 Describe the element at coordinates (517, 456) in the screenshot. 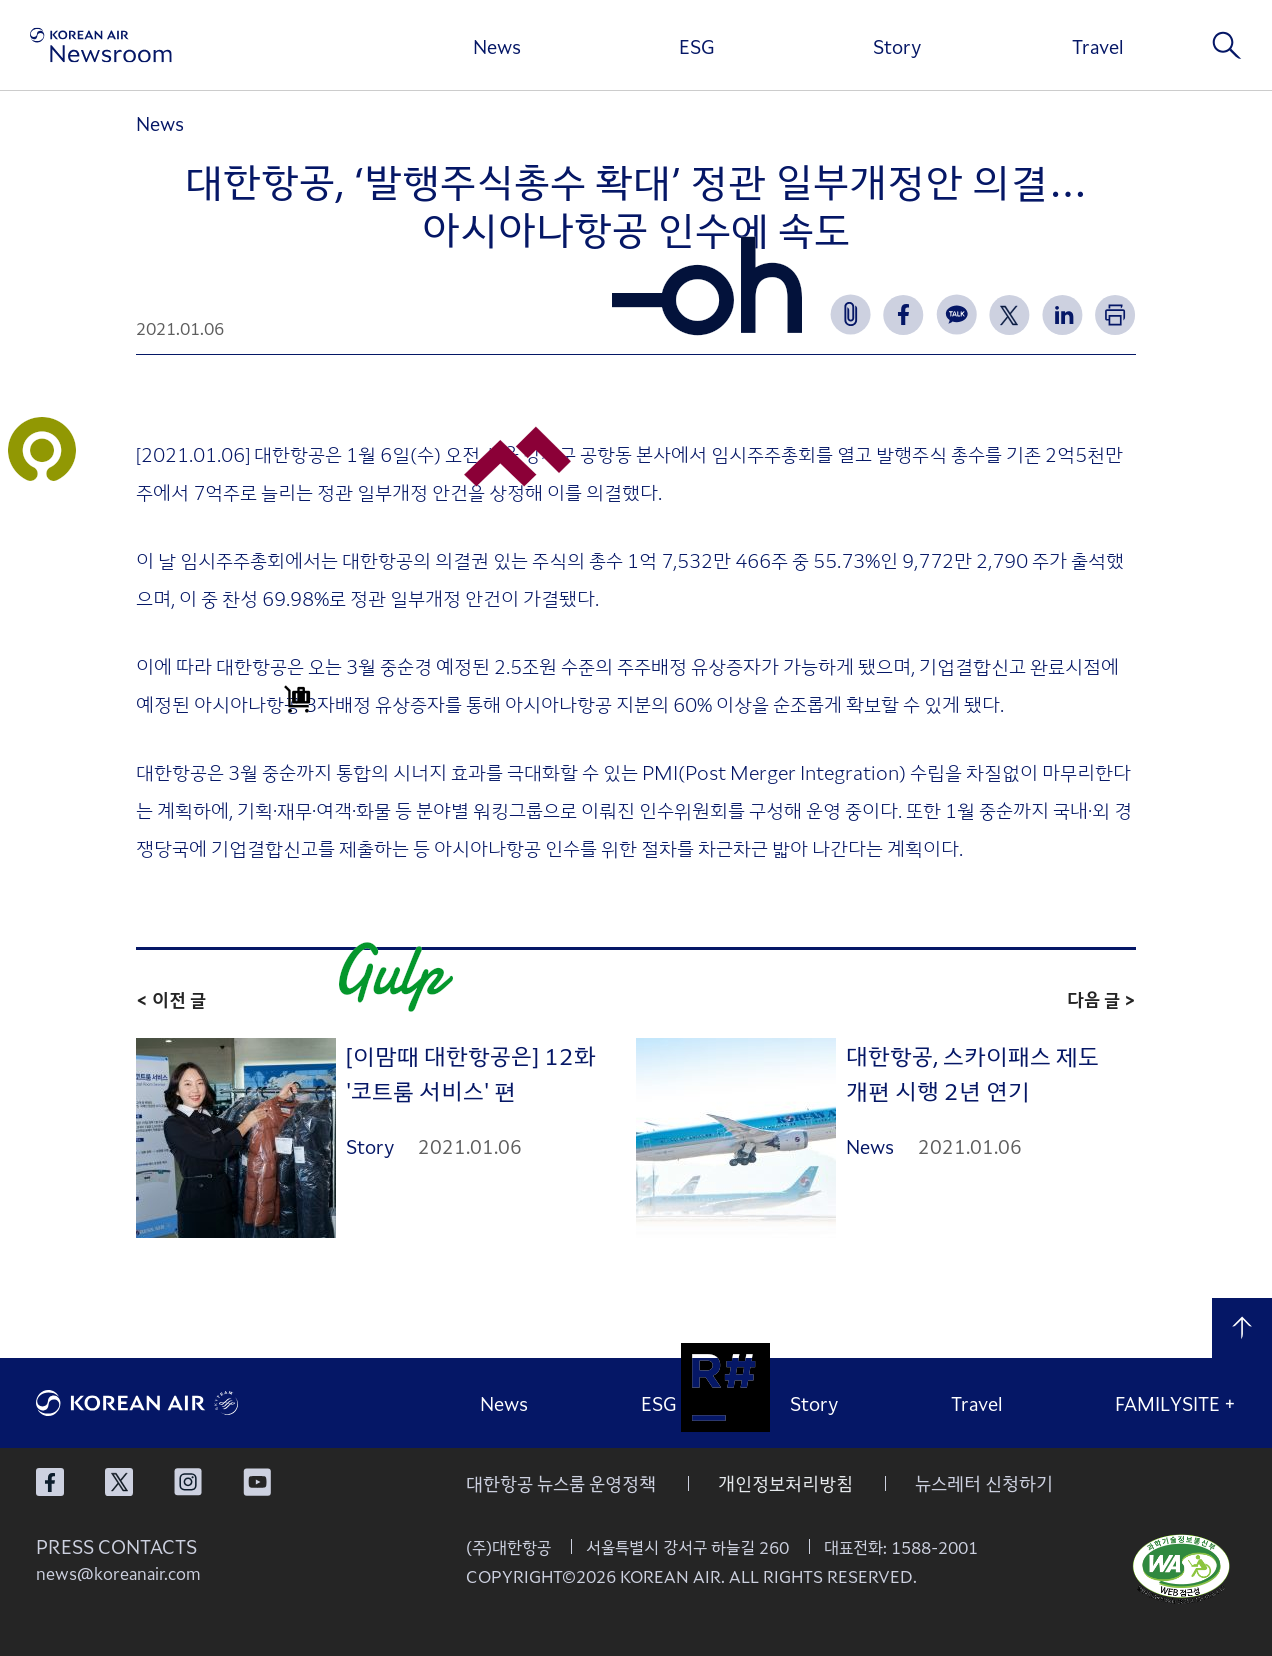

I see `Code Climate logo` at that location.